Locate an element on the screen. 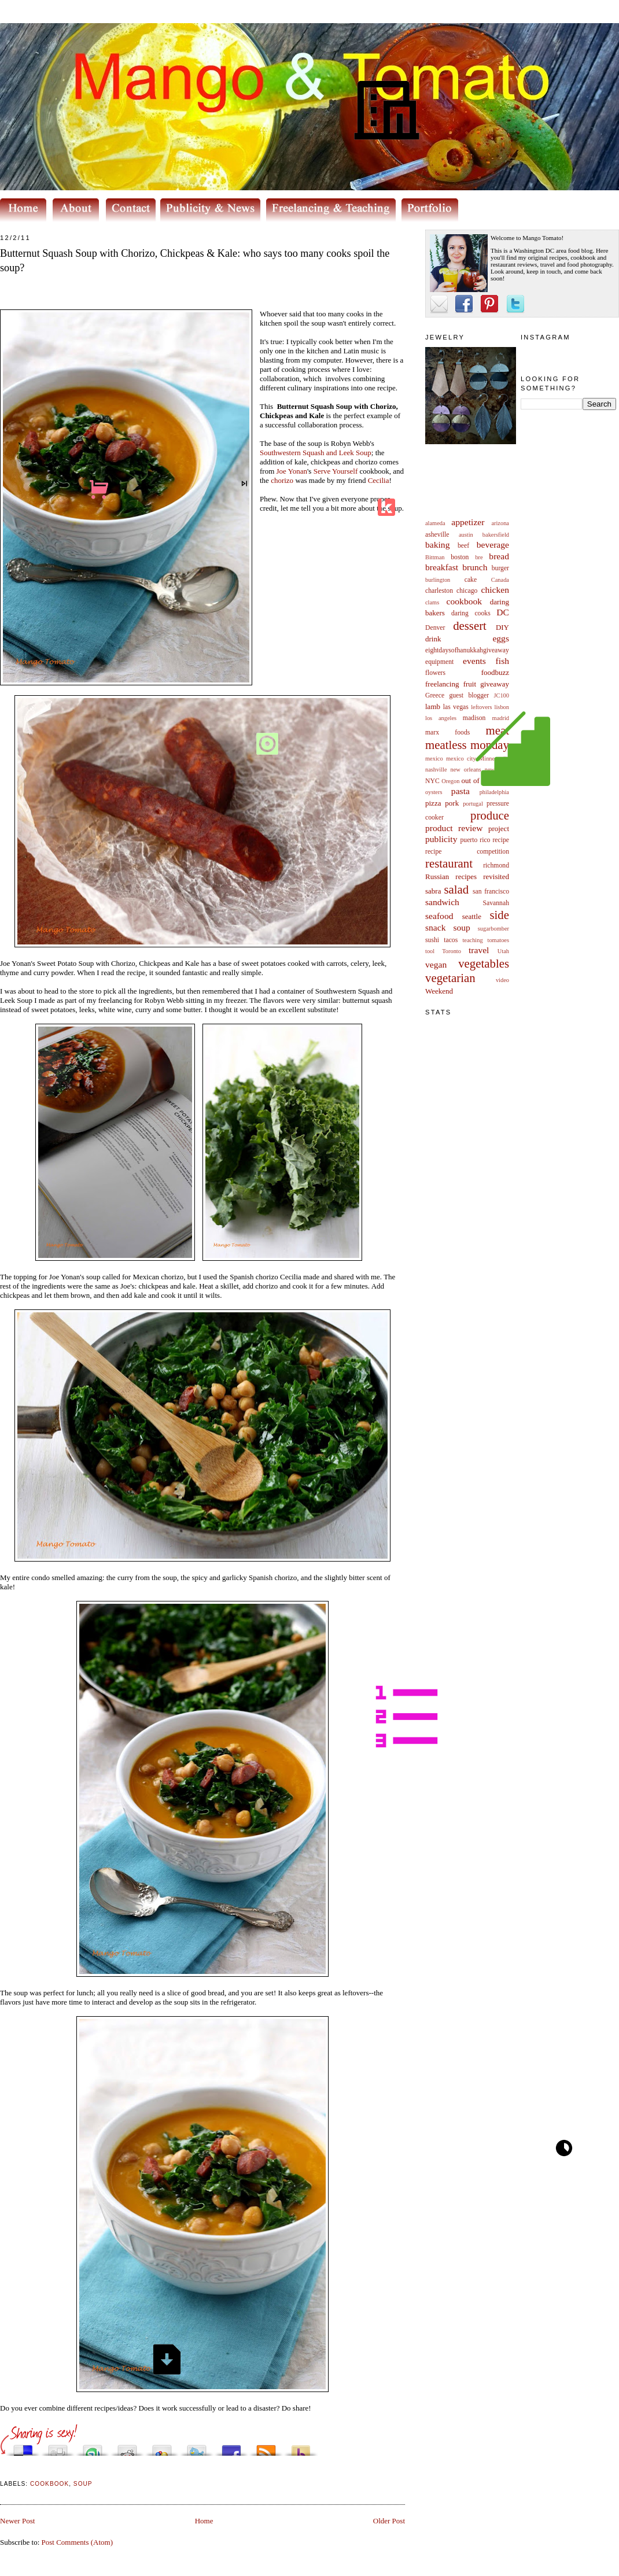 Image resolution: width=619 pixels, height=2576 pixels. open the Infomaniak app or service is located at coordinates (386, 507).